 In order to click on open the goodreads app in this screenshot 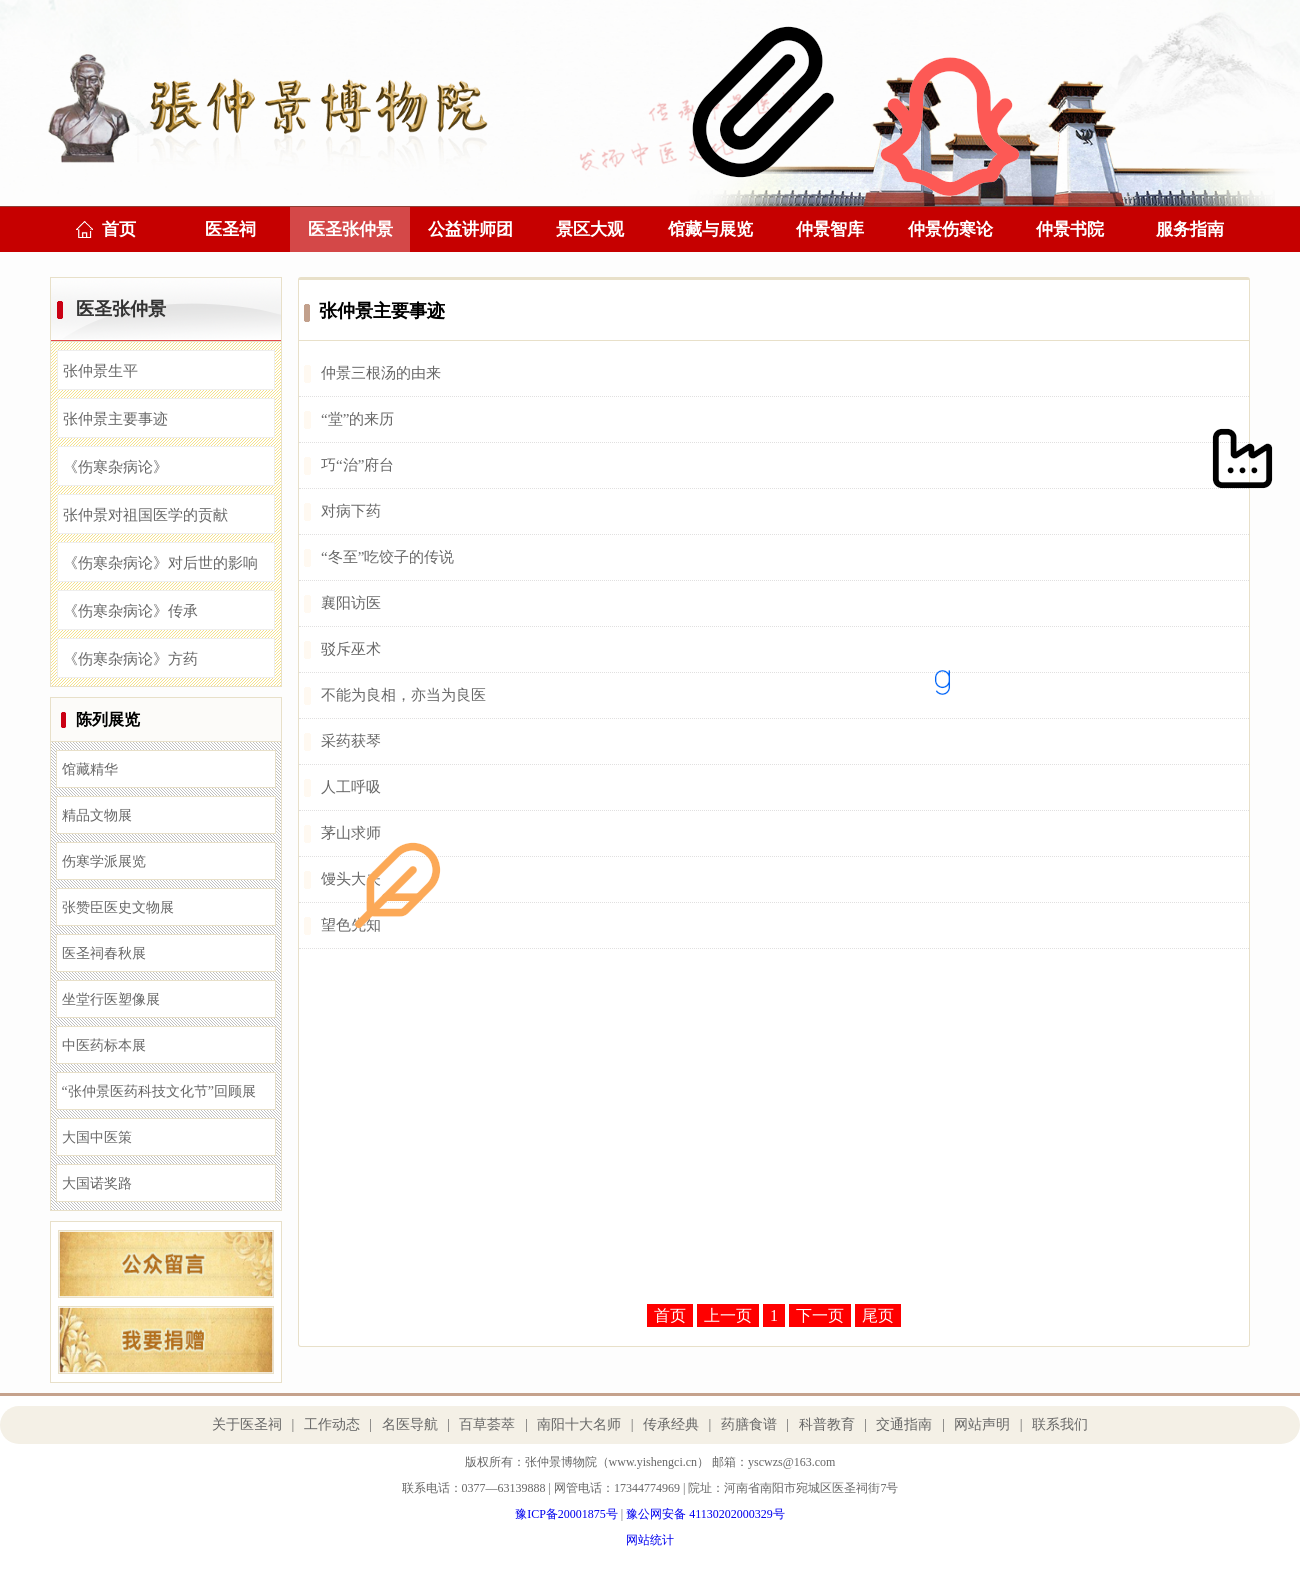, I will do `click(942, 682)`.